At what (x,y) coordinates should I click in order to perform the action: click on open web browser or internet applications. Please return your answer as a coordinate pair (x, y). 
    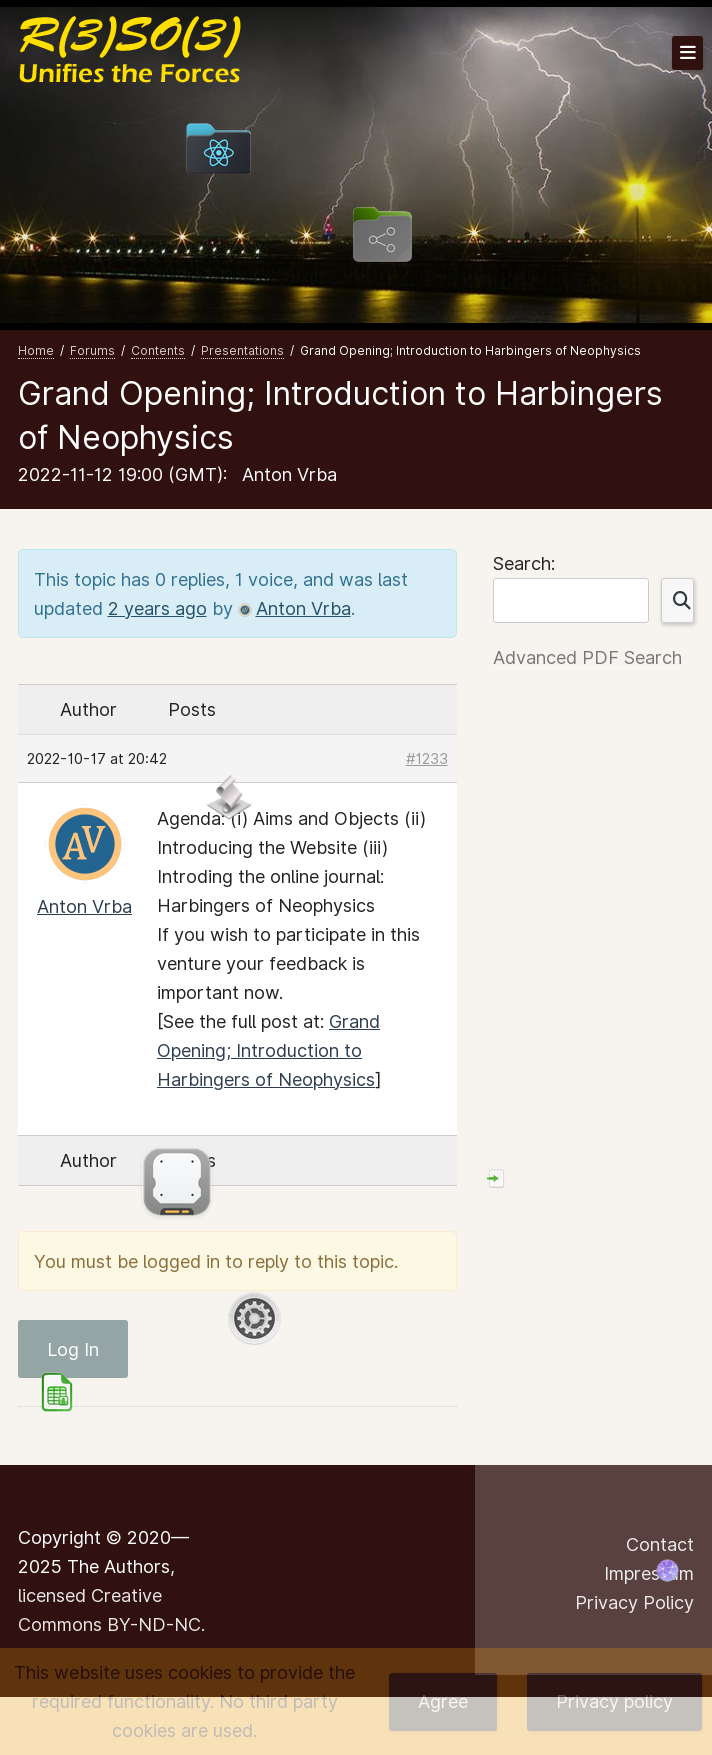
    Looking at the image, I should click on (667, 1570).